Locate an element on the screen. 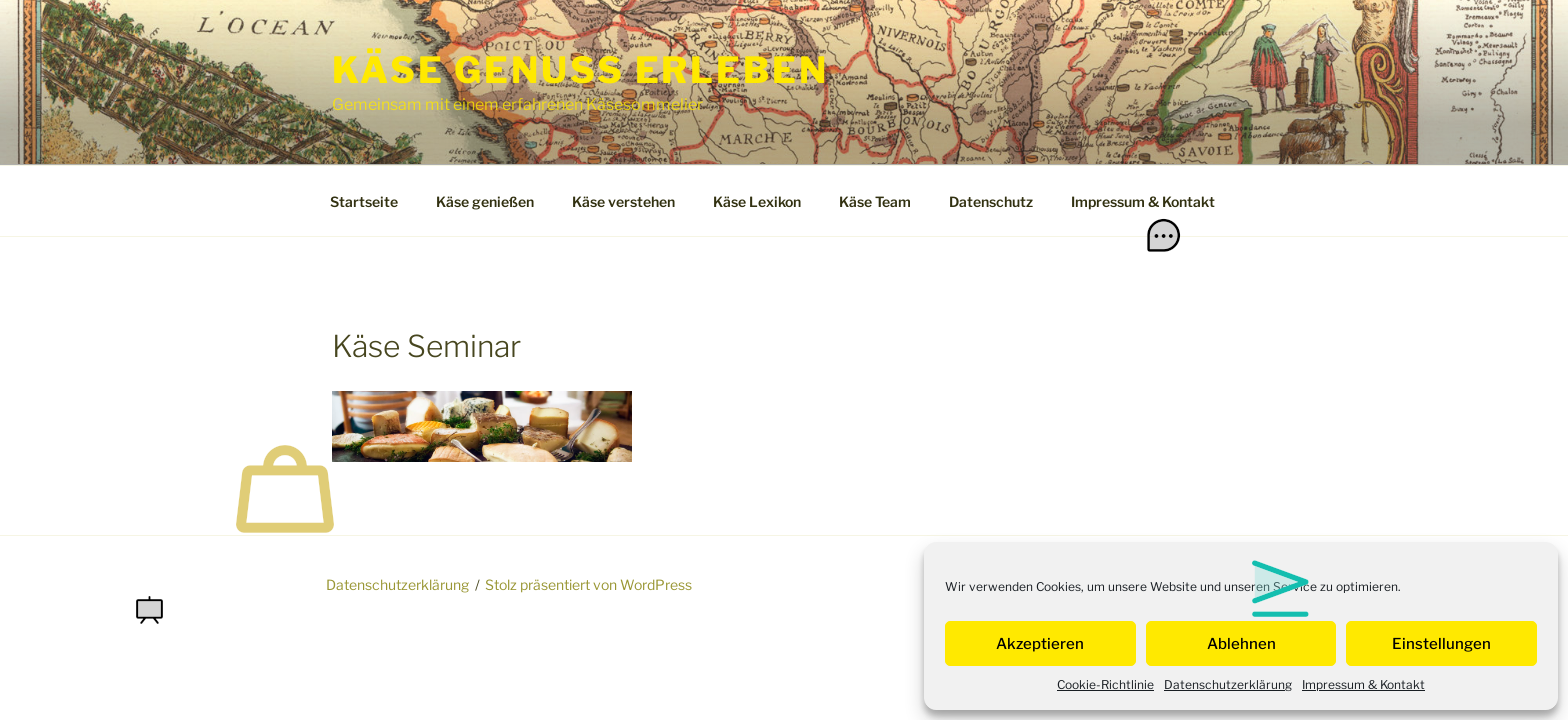  apply a "greater than or equal to" filter condition is located at coordinates (1279, 590).